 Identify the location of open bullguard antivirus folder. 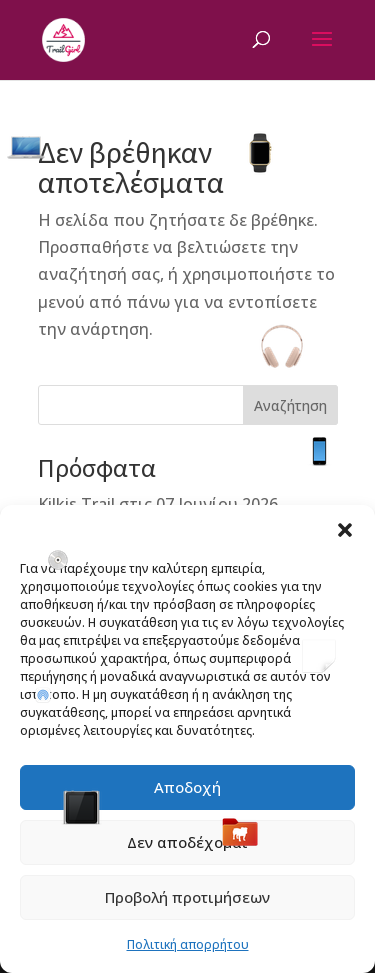
(240, 833).